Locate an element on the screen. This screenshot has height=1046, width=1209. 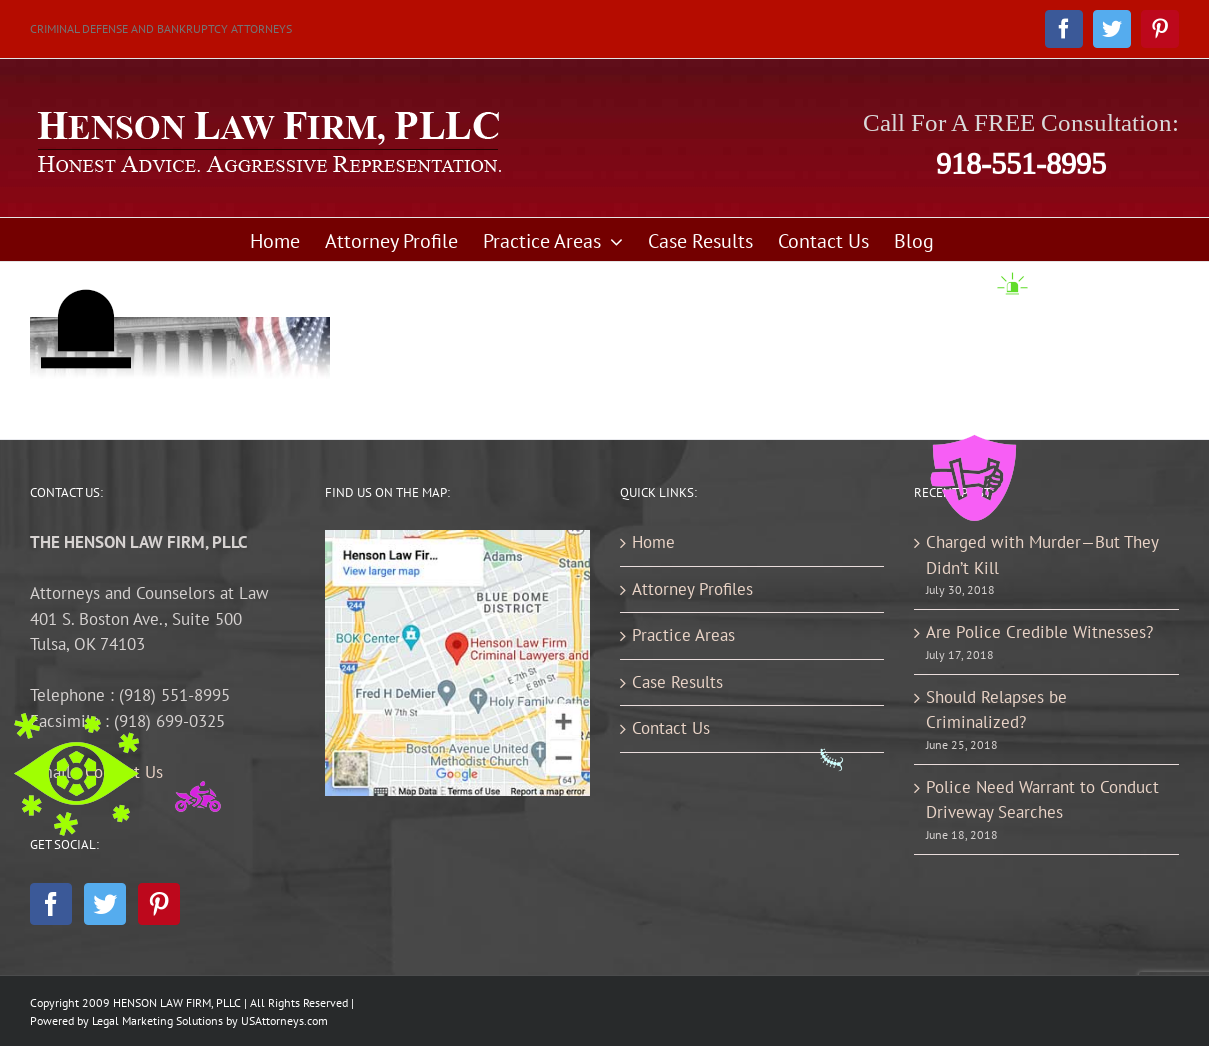
view frost or ice-related content is located at coordinates (76, 773).